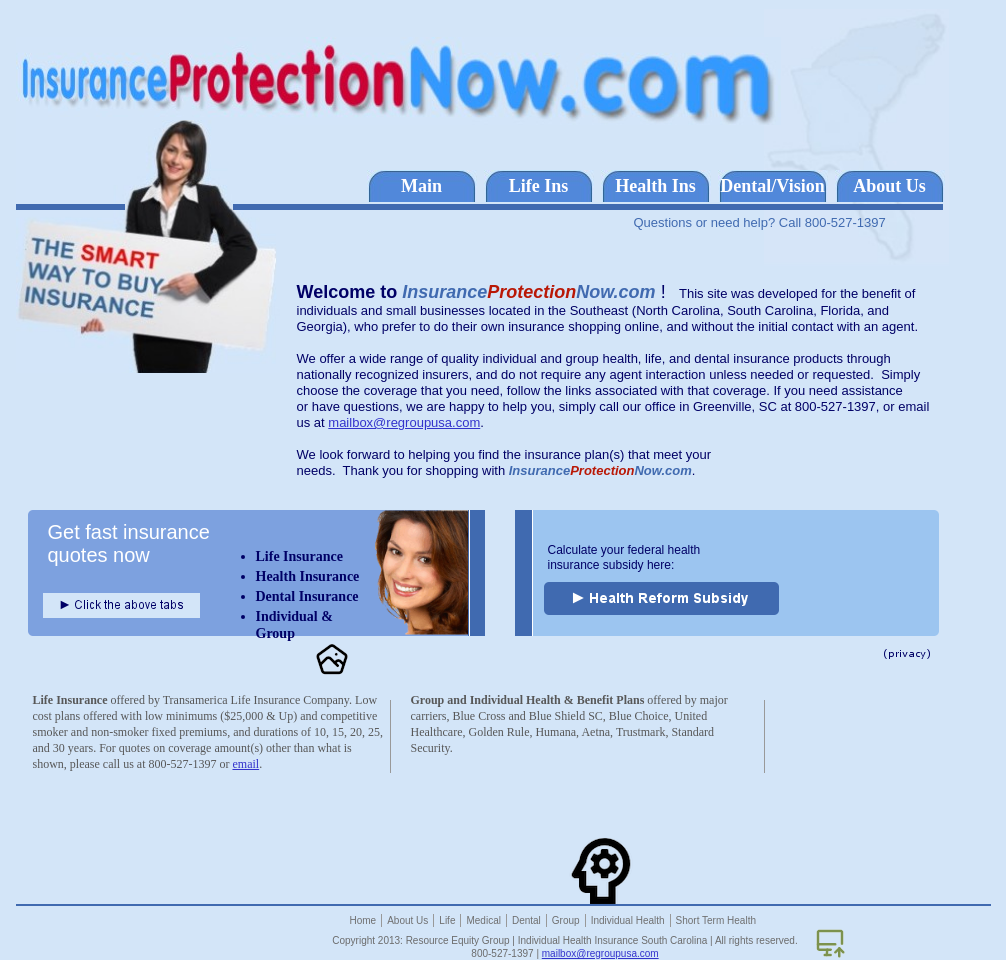 Image resolution: width=1006 pixels, height=960 pixels. What do you see at coordinates (332, 660) in the screenshot?
I see `view images in a pentagon-shaped frame` at bounding box center [332, 660].